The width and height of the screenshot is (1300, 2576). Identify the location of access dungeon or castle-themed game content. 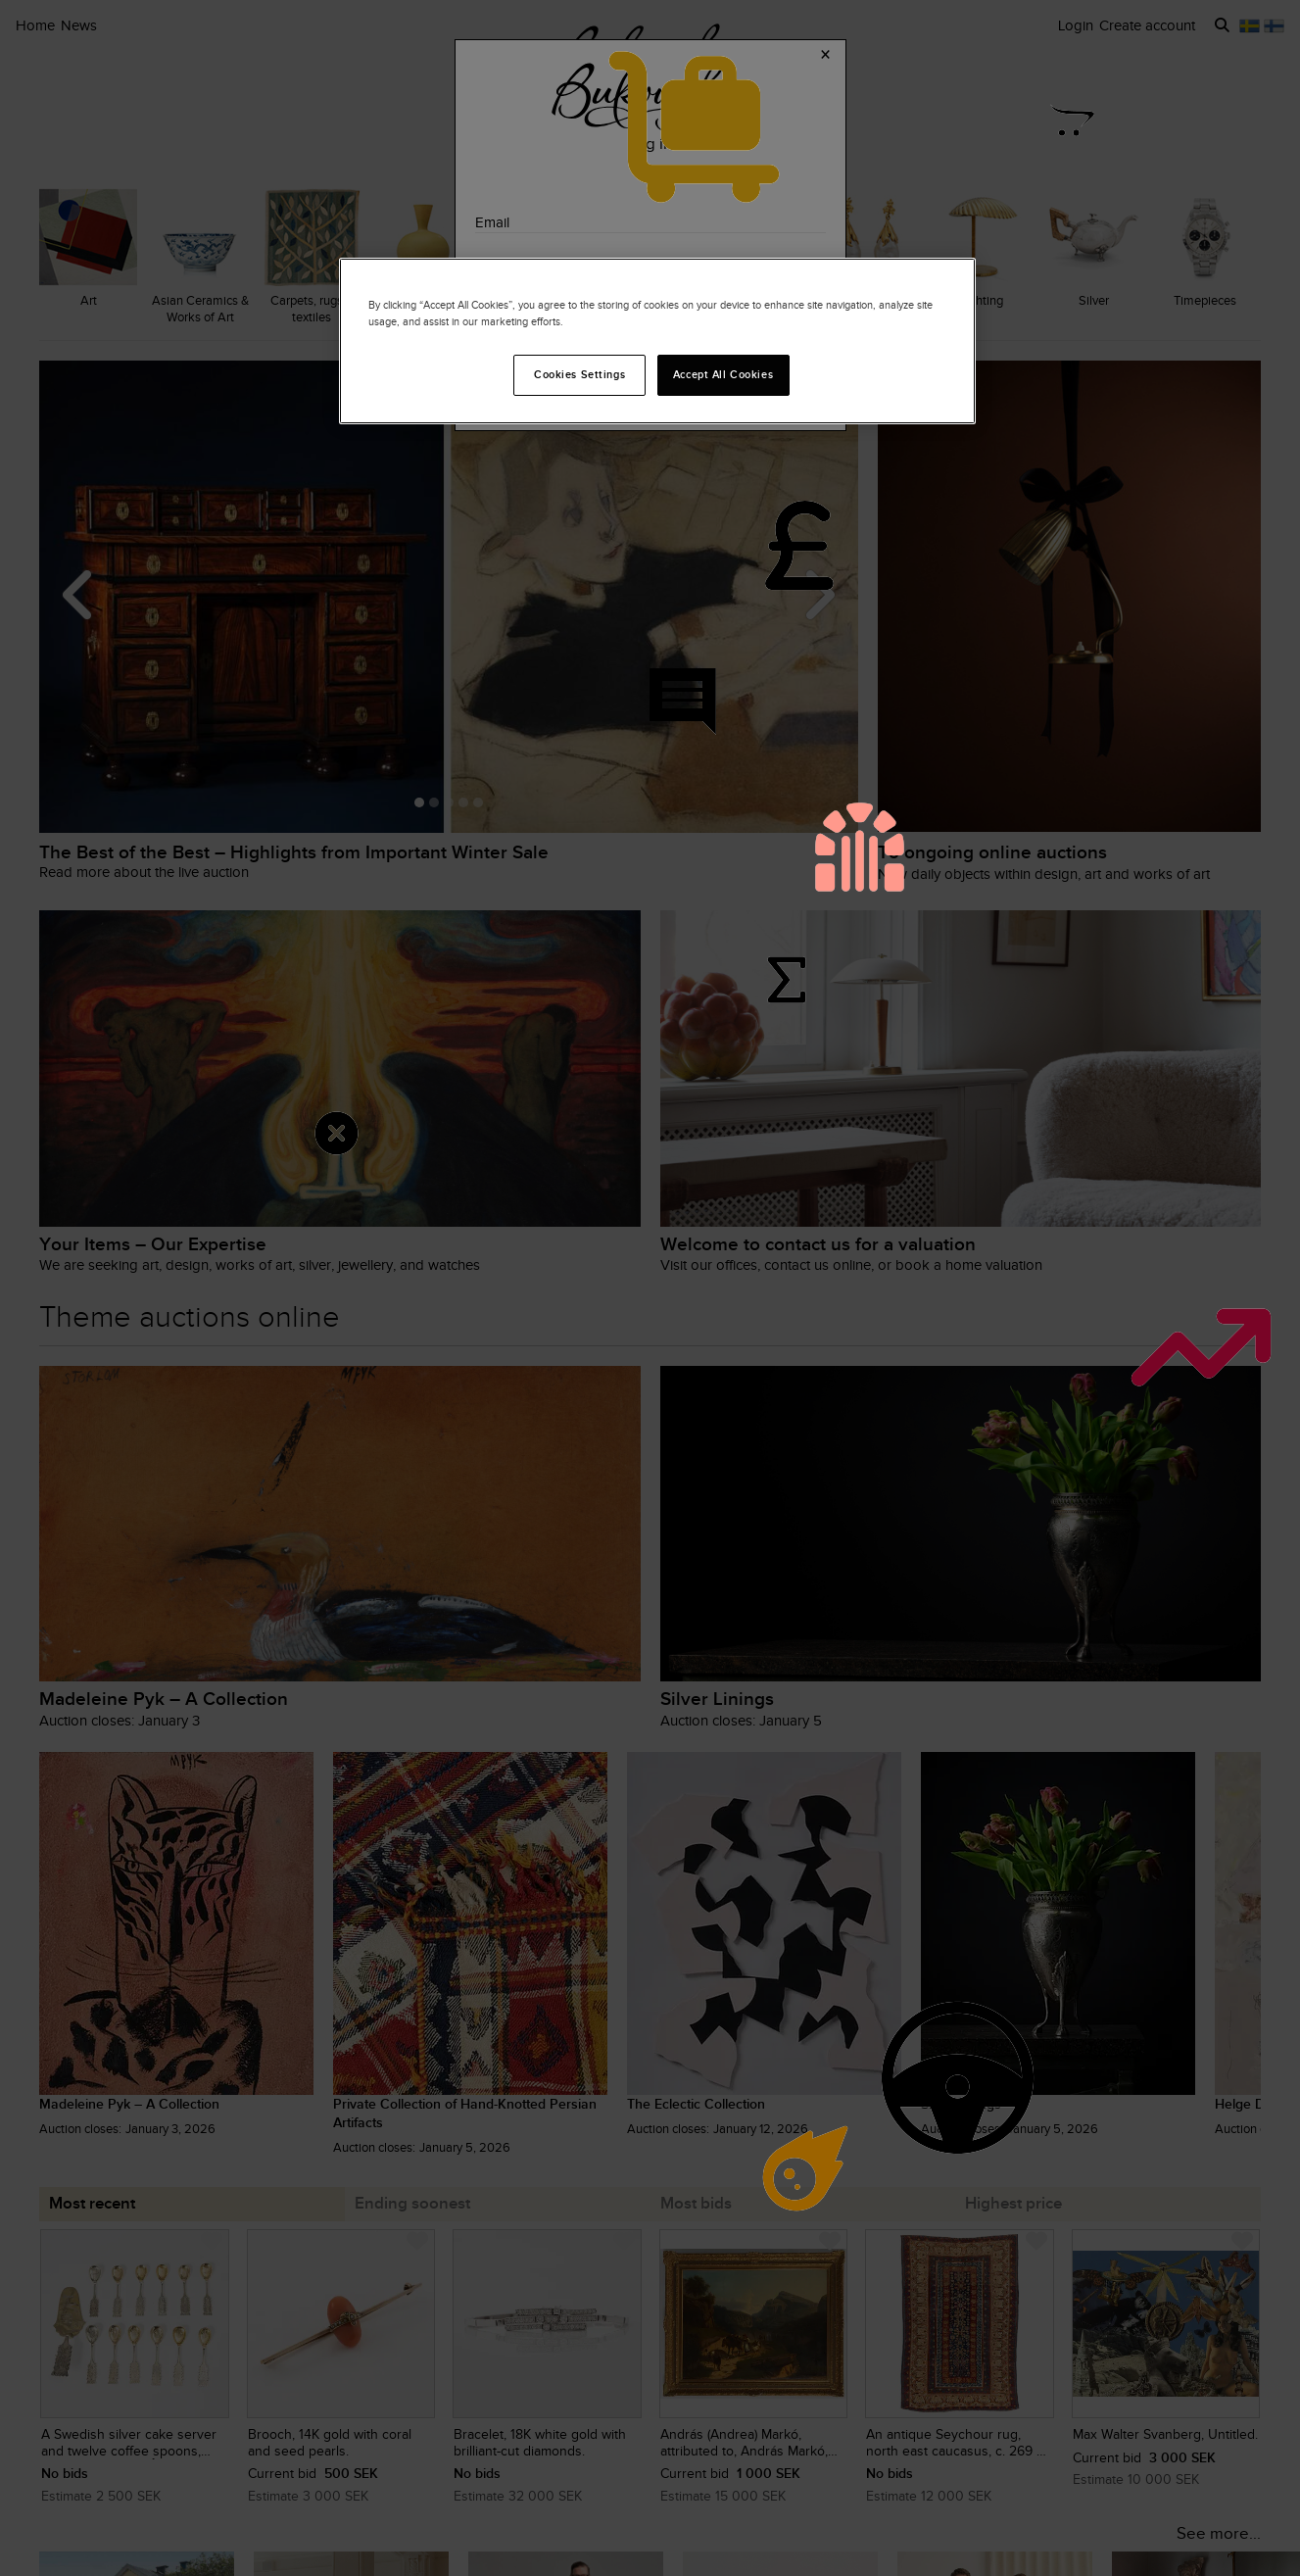
(859, 847).